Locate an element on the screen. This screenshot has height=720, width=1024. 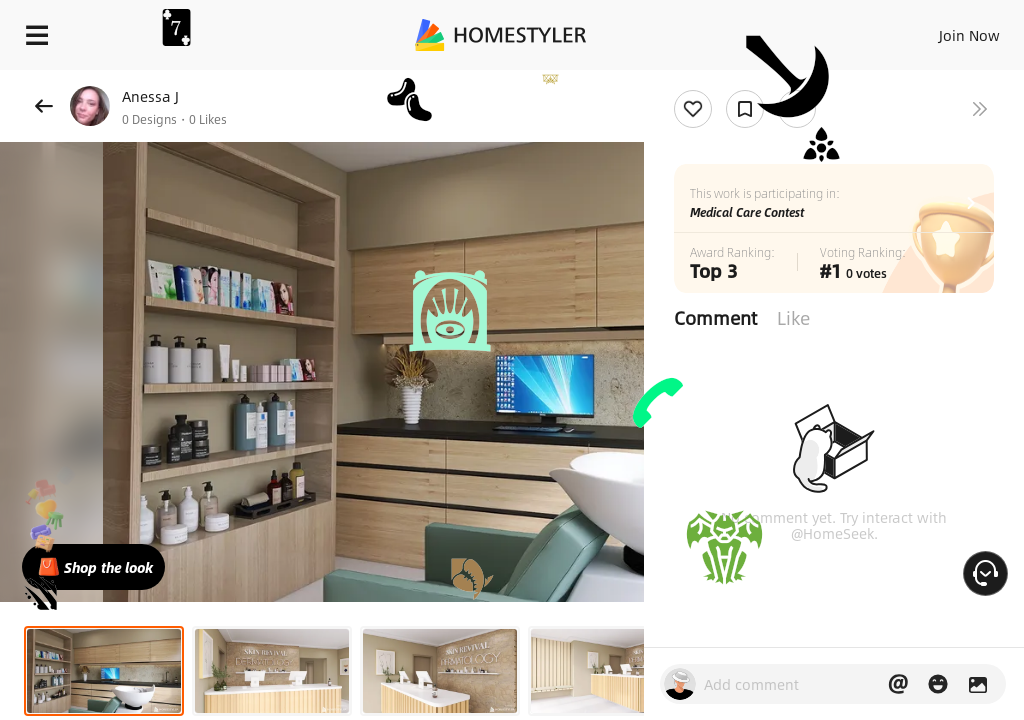
indicates a violent attack or slash action is located at coordinates (40, 593).